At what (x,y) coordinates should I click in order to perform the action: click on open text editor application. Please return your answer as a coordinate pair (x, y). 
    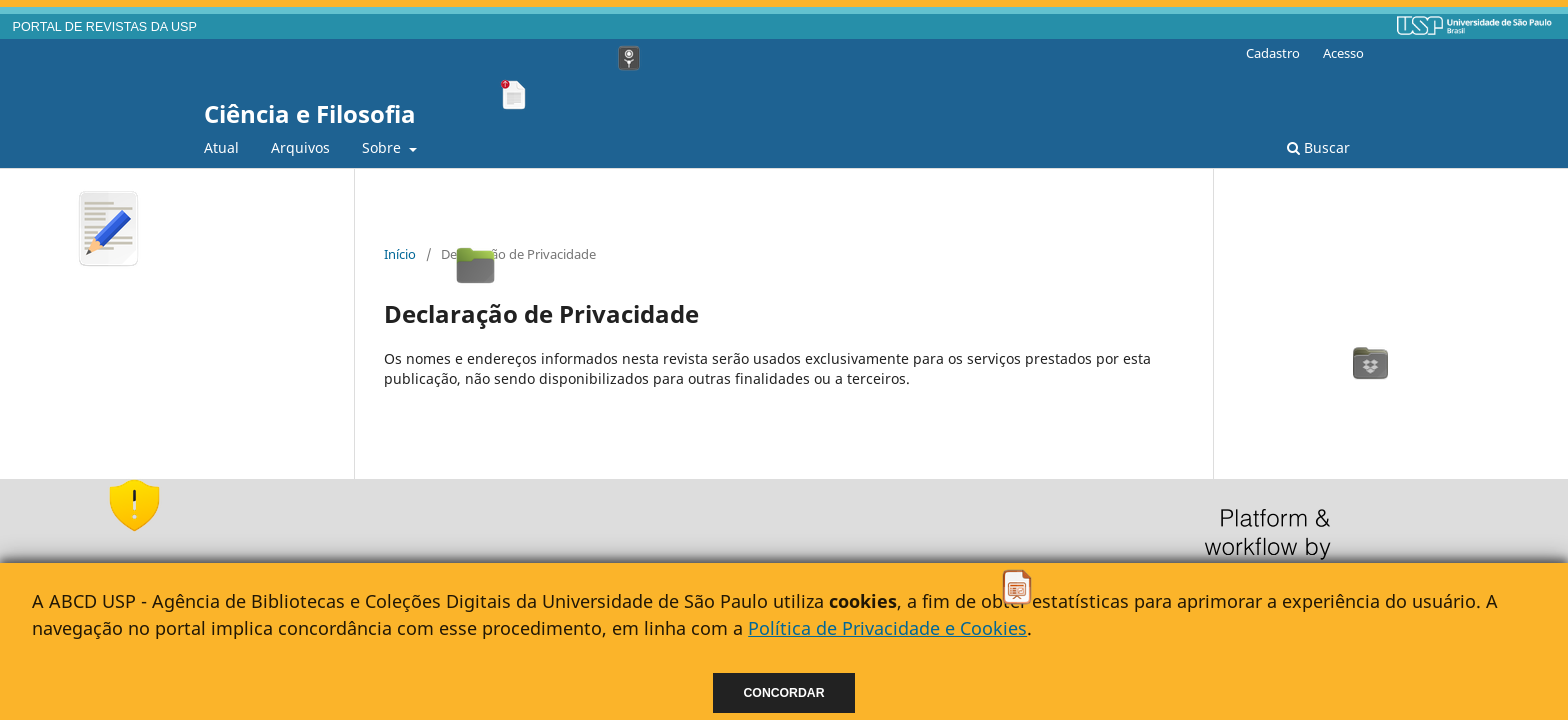
    Looking at the image, I should click on (108, 228).